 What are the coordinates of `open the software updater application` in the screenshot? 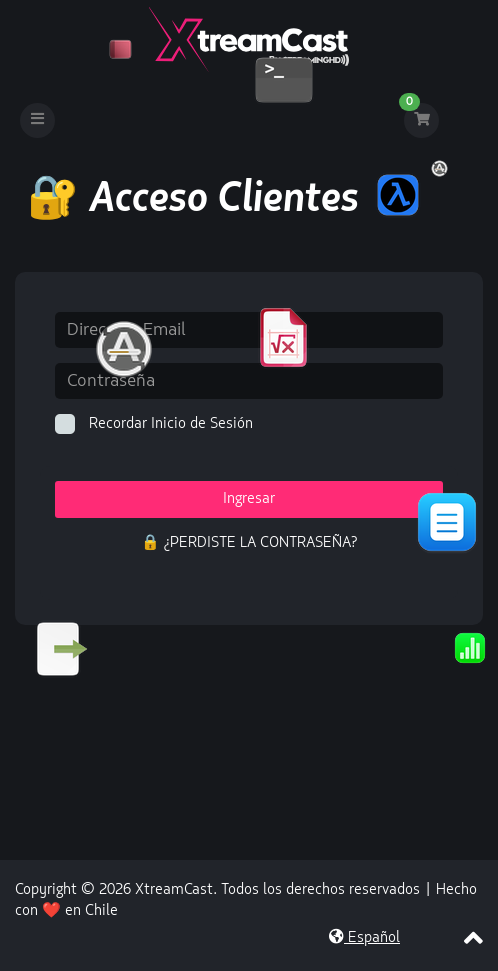 It's located at (124, 349).